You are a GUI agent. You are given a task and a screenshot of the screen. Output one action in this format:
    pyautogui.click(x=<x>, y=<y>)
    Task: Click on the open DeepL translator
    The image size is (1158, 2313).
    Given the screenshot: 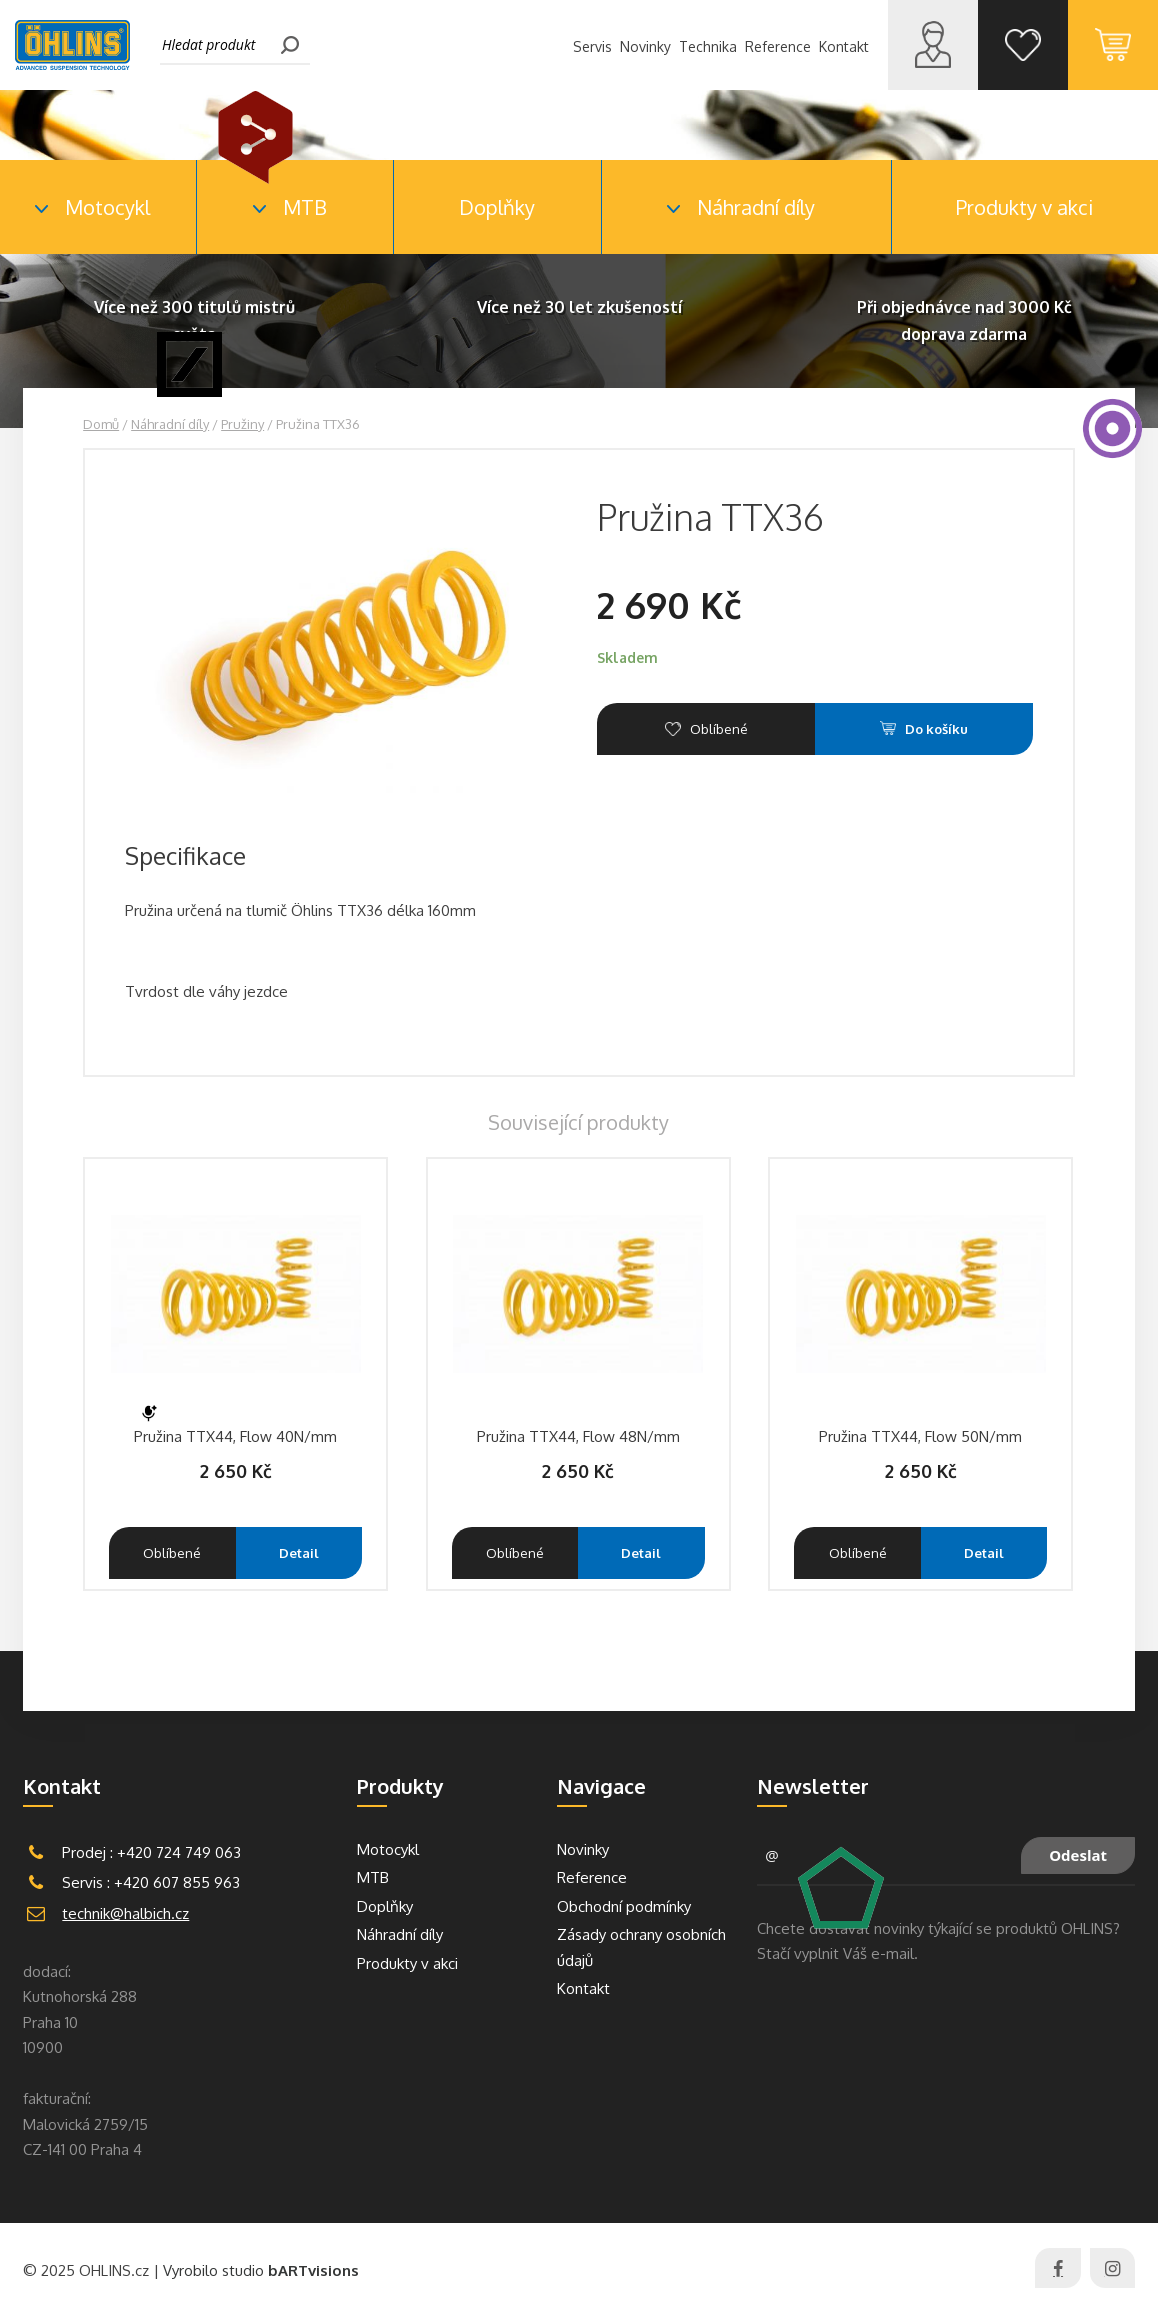 What is the action you would take?
    pyautogui.click(x=255, y=137)
    